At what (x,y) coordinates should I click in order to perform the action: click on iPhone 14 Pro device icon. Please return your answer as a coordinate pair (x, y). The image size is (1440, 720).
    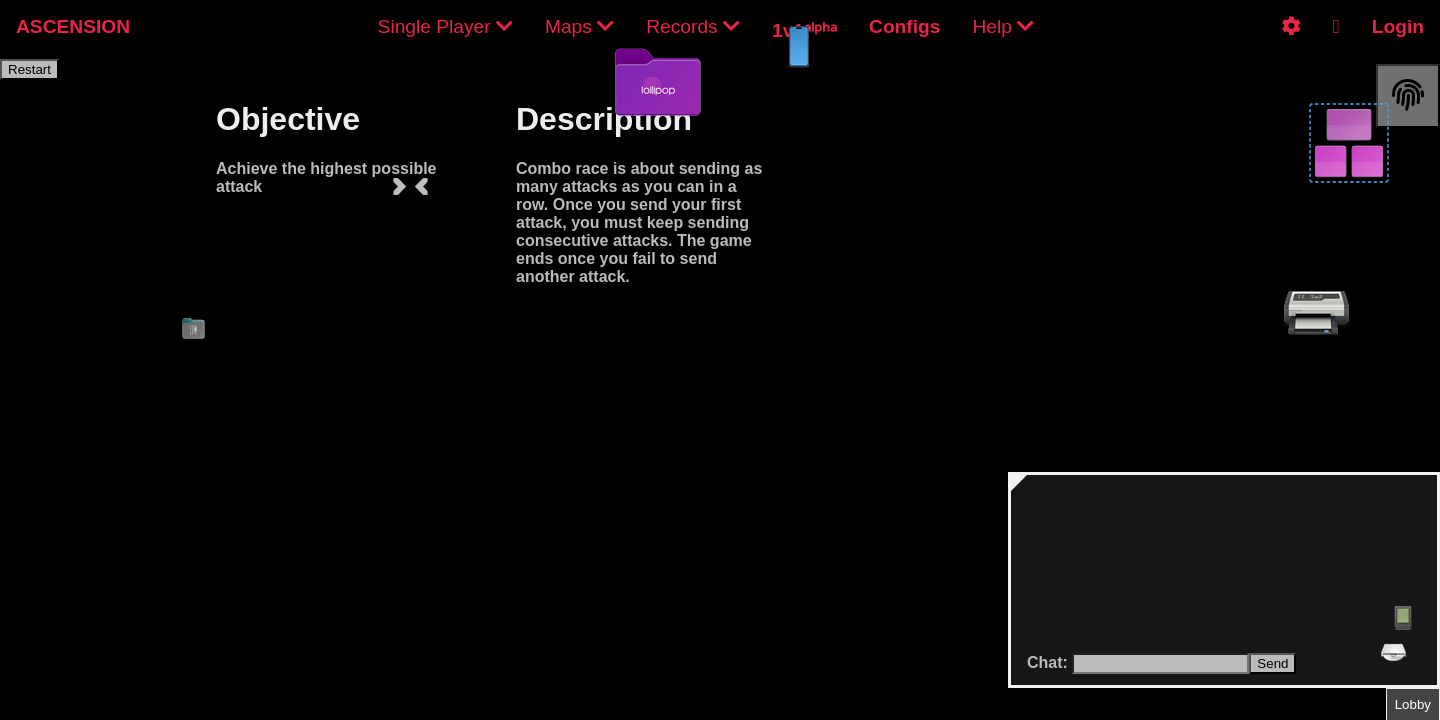
    Looking at the image, I should click on (799, 47).